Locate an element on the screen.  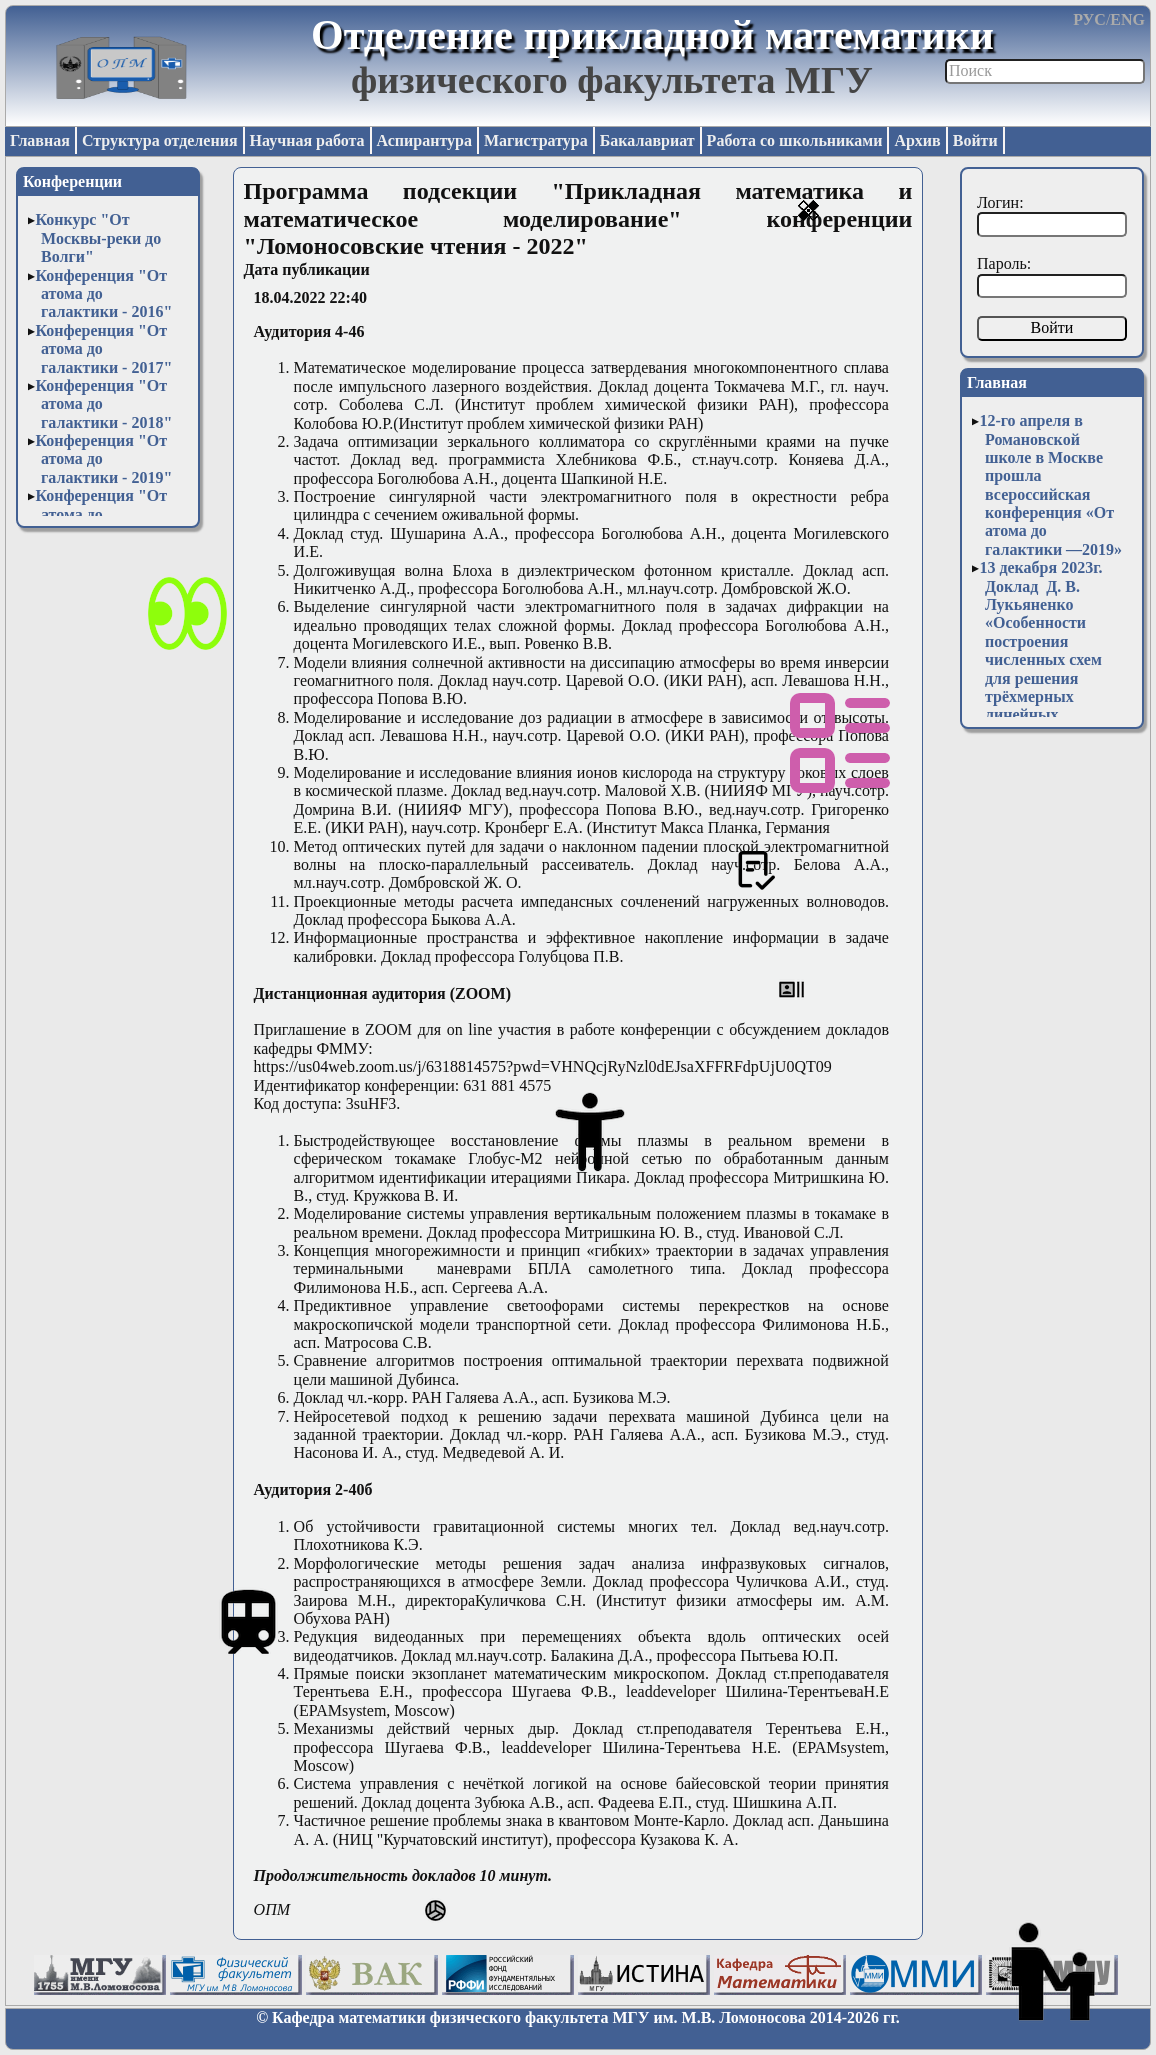
access volleyball or sports-related content is located at coordinates (435, 1910).